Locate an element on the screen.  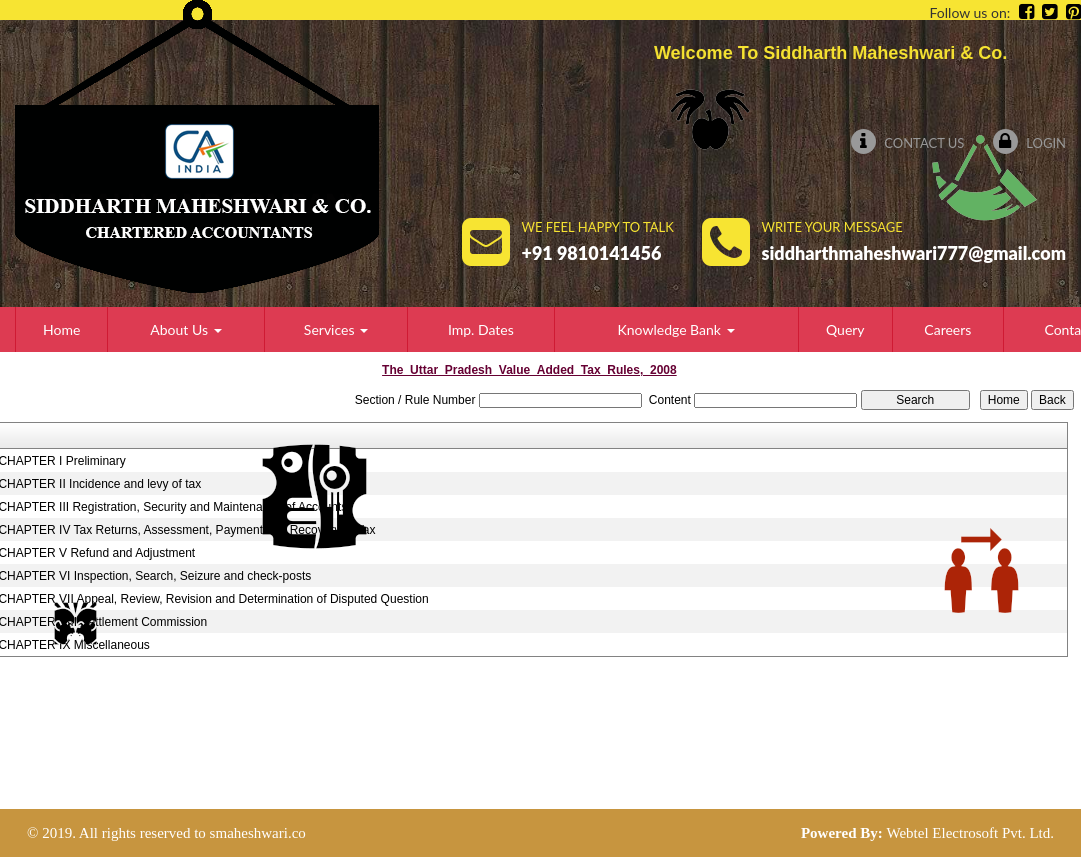
skip to the next player's turn is located at coordinates (981, 571).